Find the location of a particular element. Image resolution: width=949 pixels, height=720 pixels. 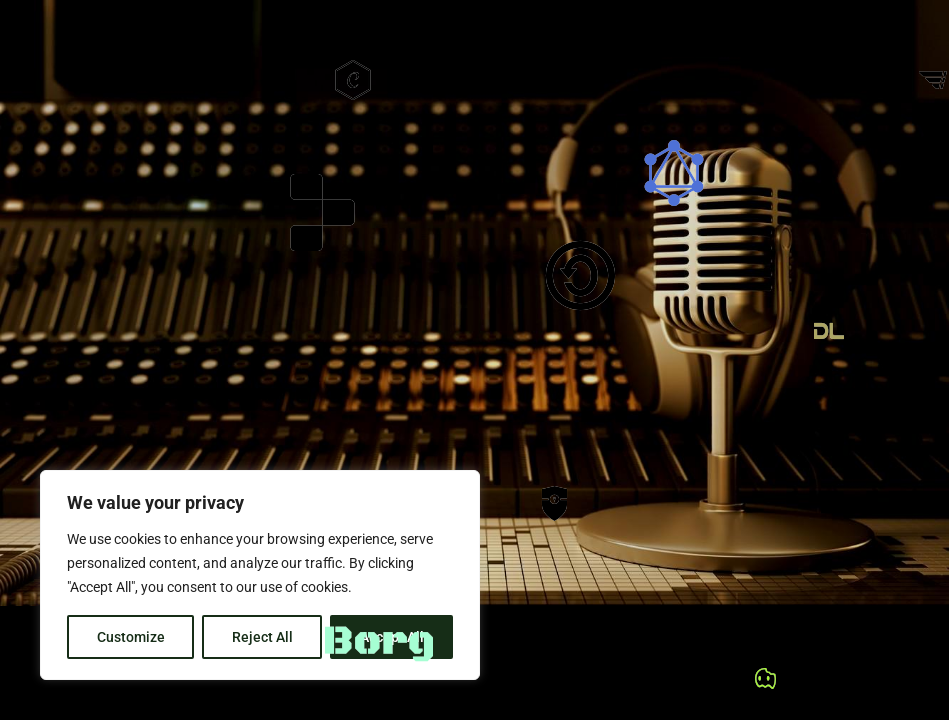

graphql api or technology indicator is located at coordinates (674, 173).